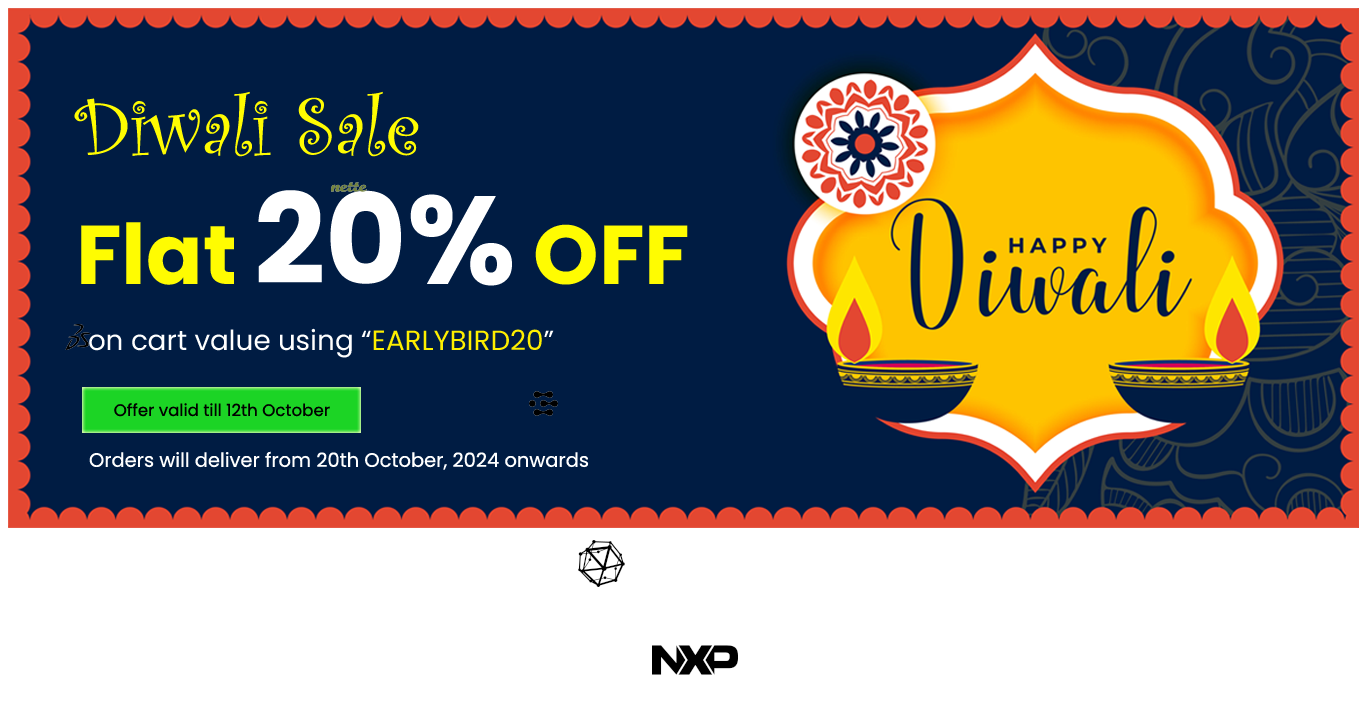  What do you see at coordinates (543, 403) in the screenshot?
I see `open the Clarifai app or service` at bounding box center [543, 403].